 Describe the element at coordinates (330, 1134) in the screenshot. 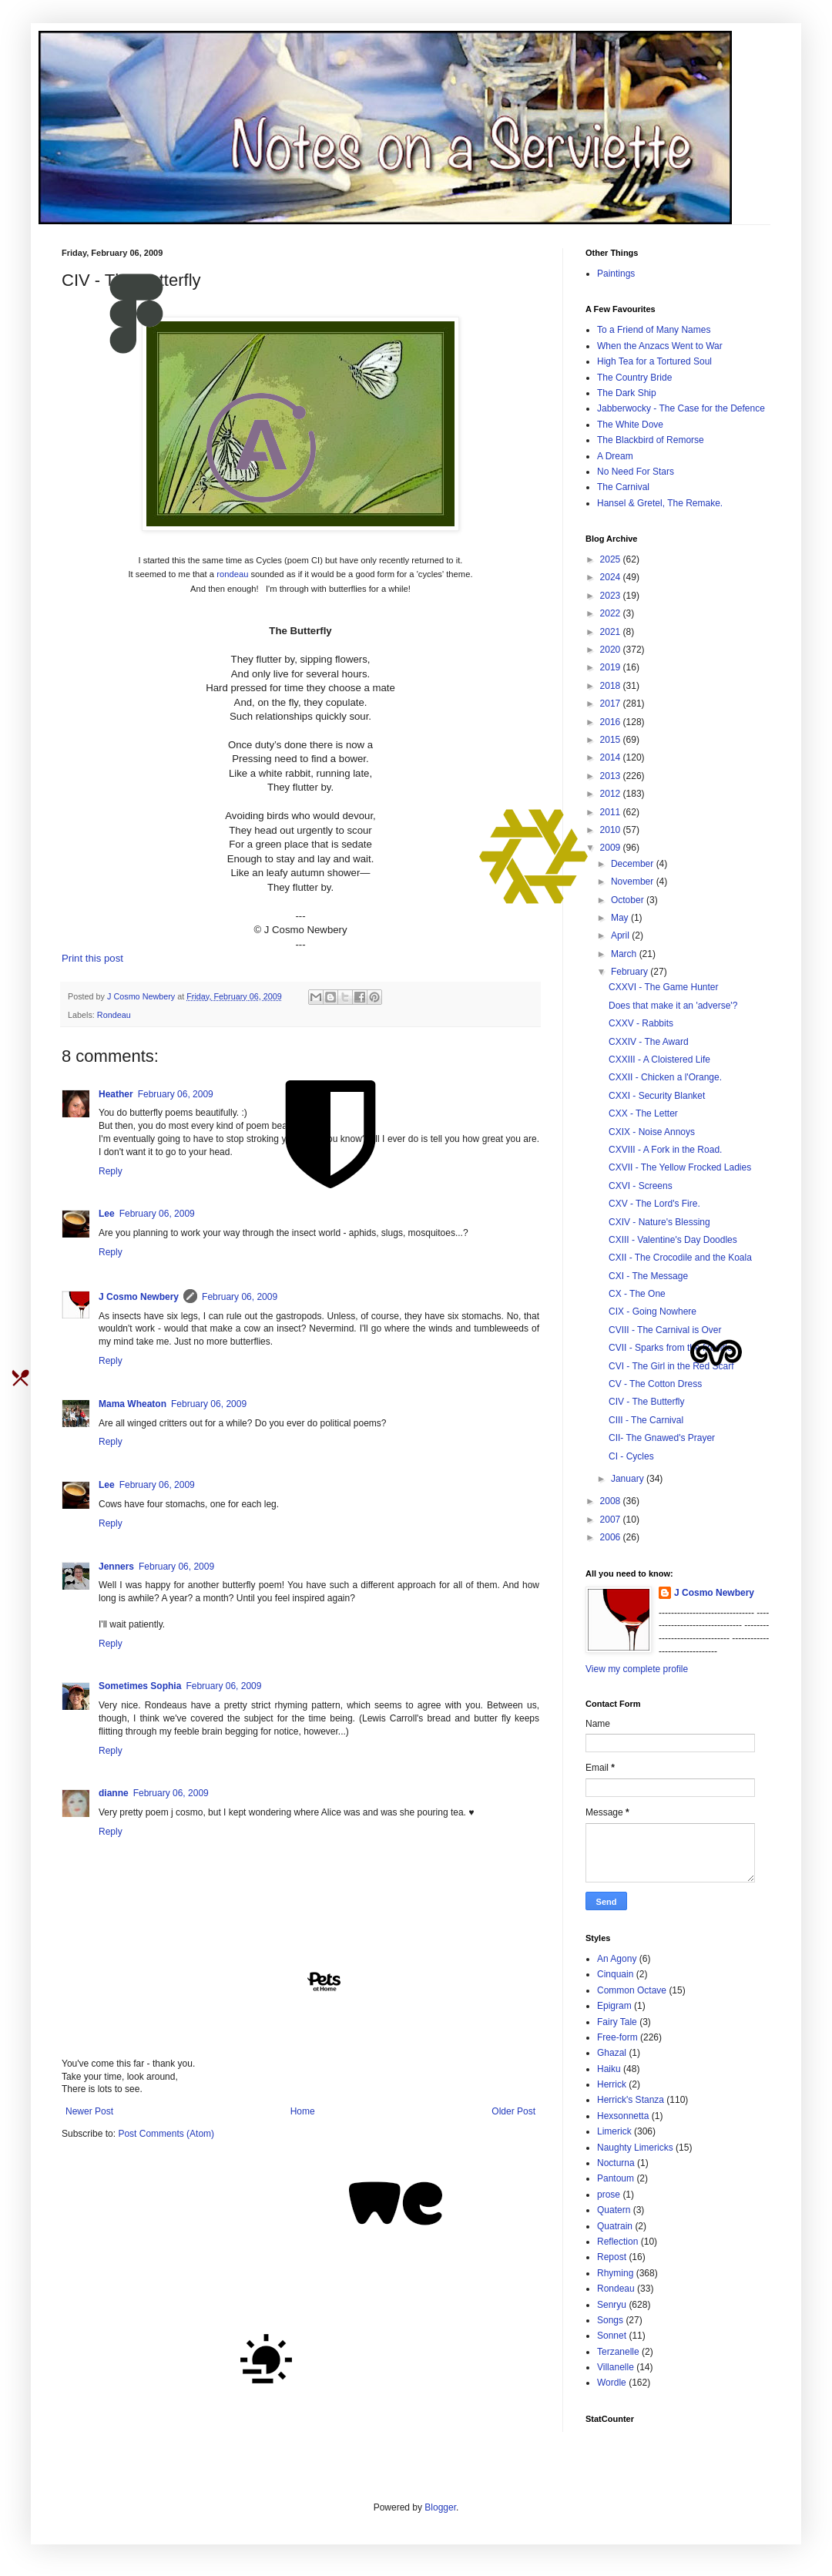

I see `open bitwarden password manager` at that location.